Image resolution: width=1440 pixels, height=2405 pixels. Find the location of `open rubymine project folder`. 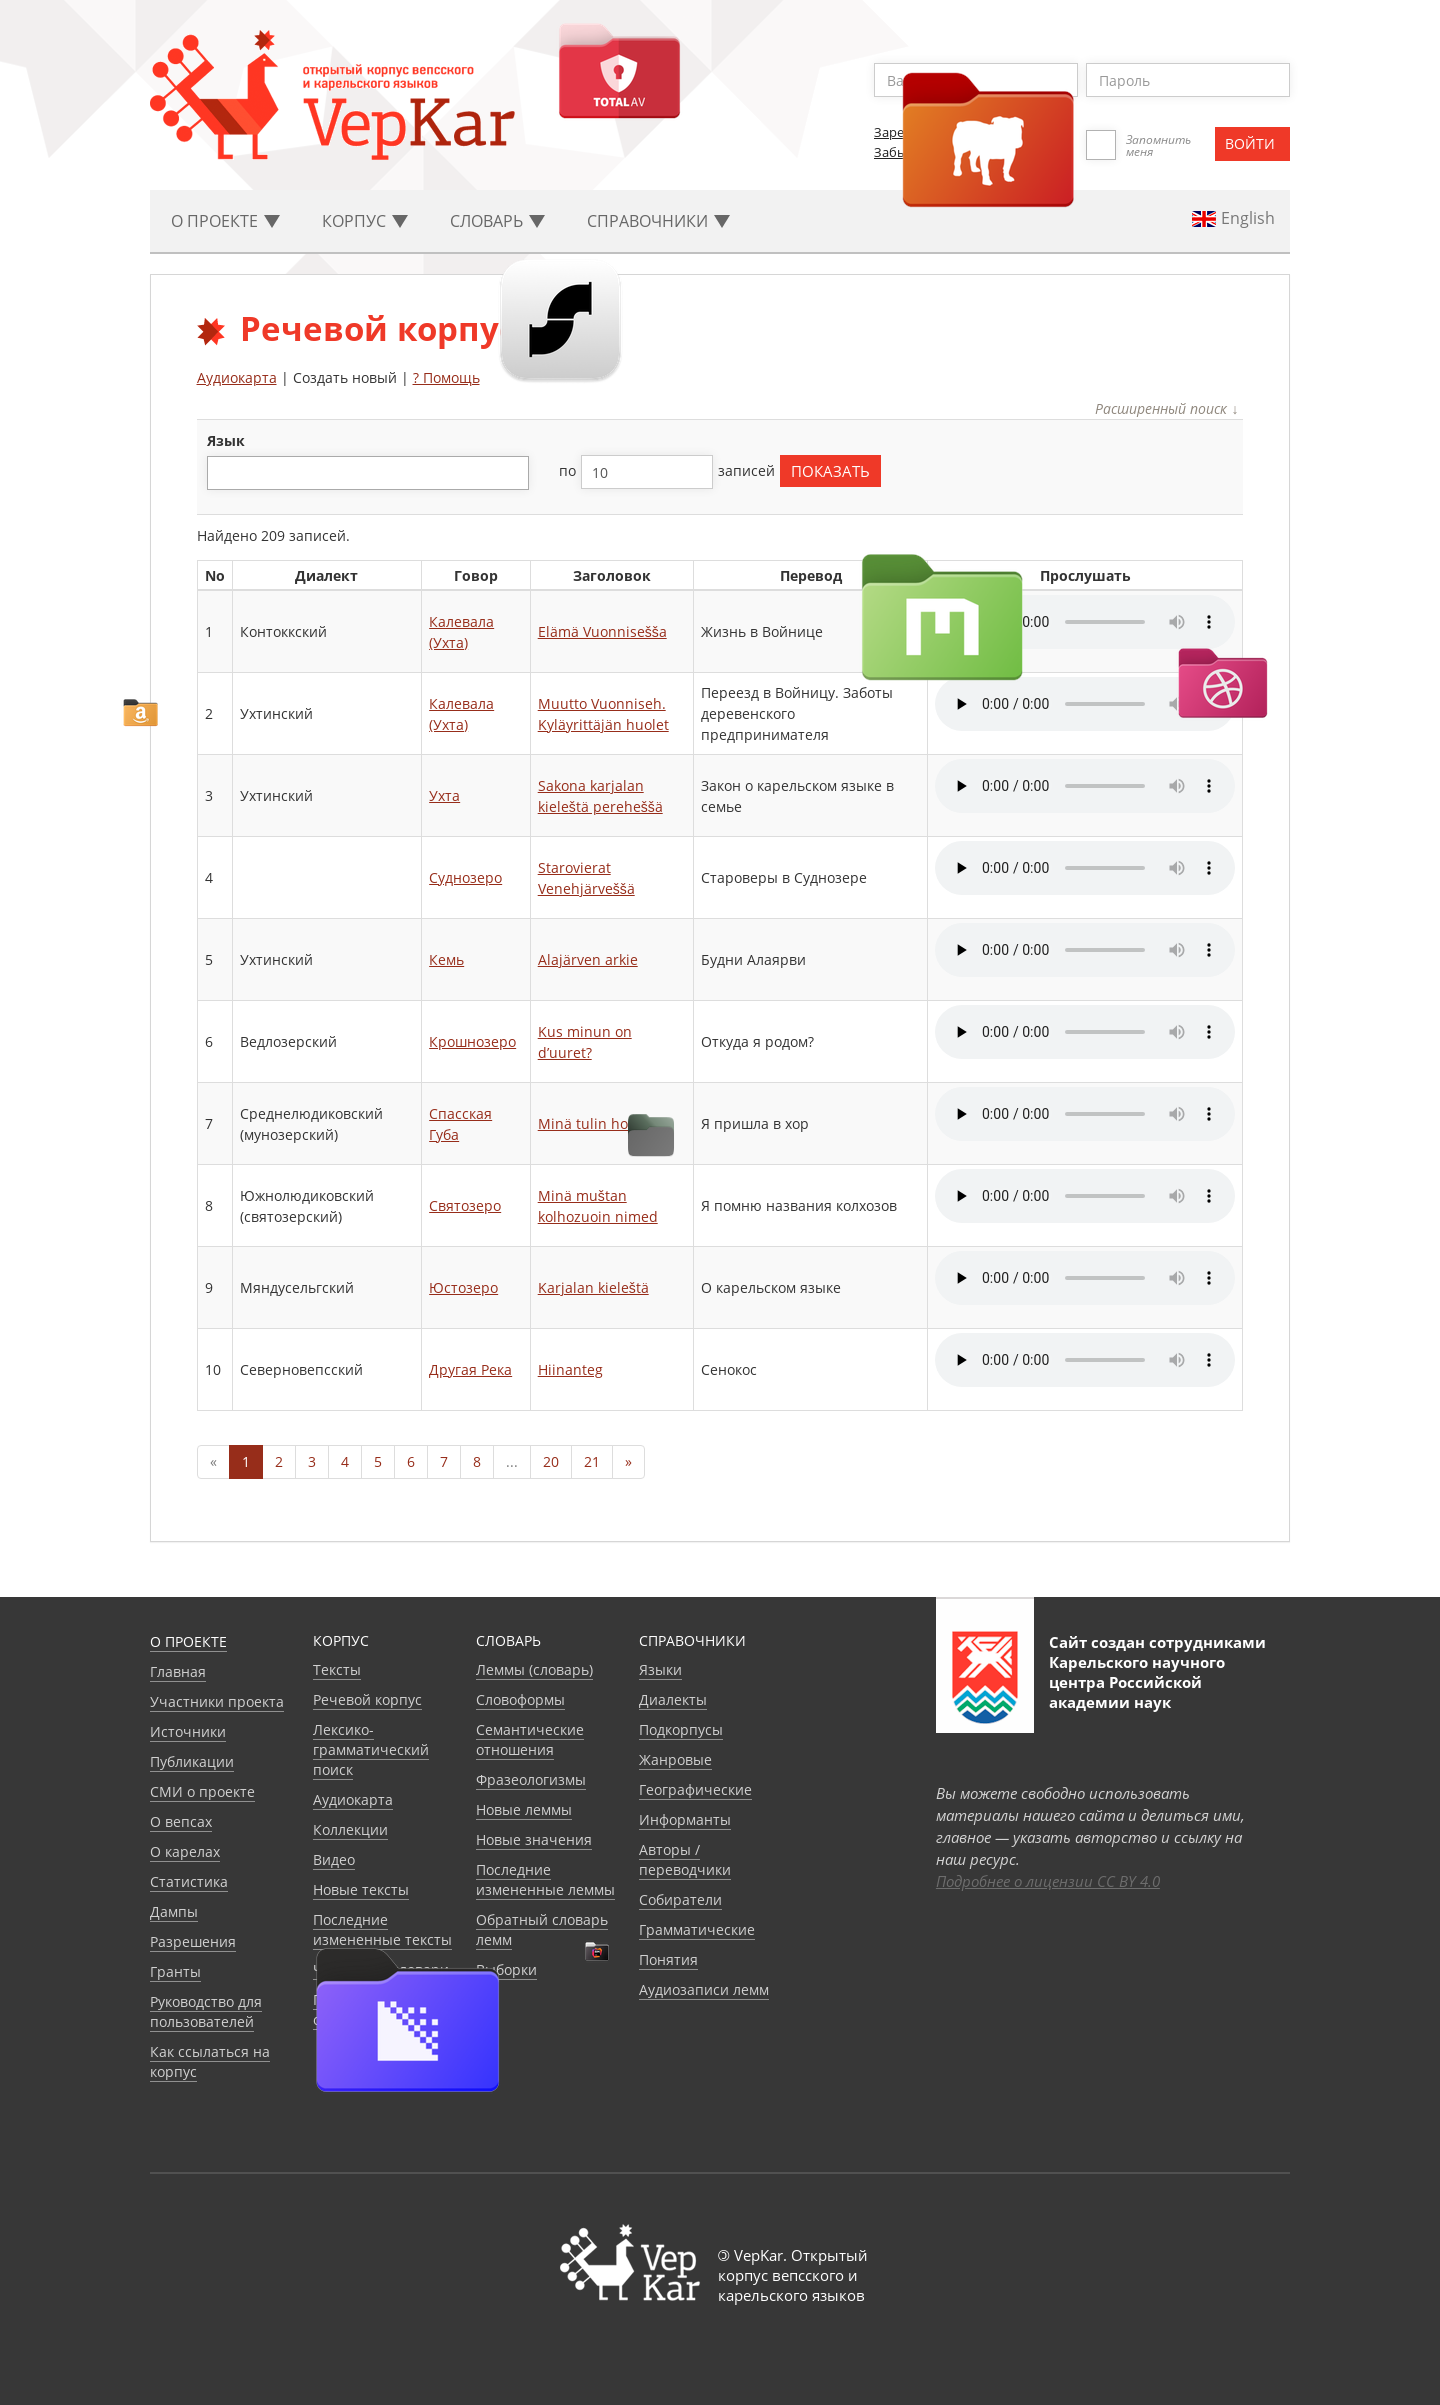

open rubymine project folder is located at coordinates (597, 1952).